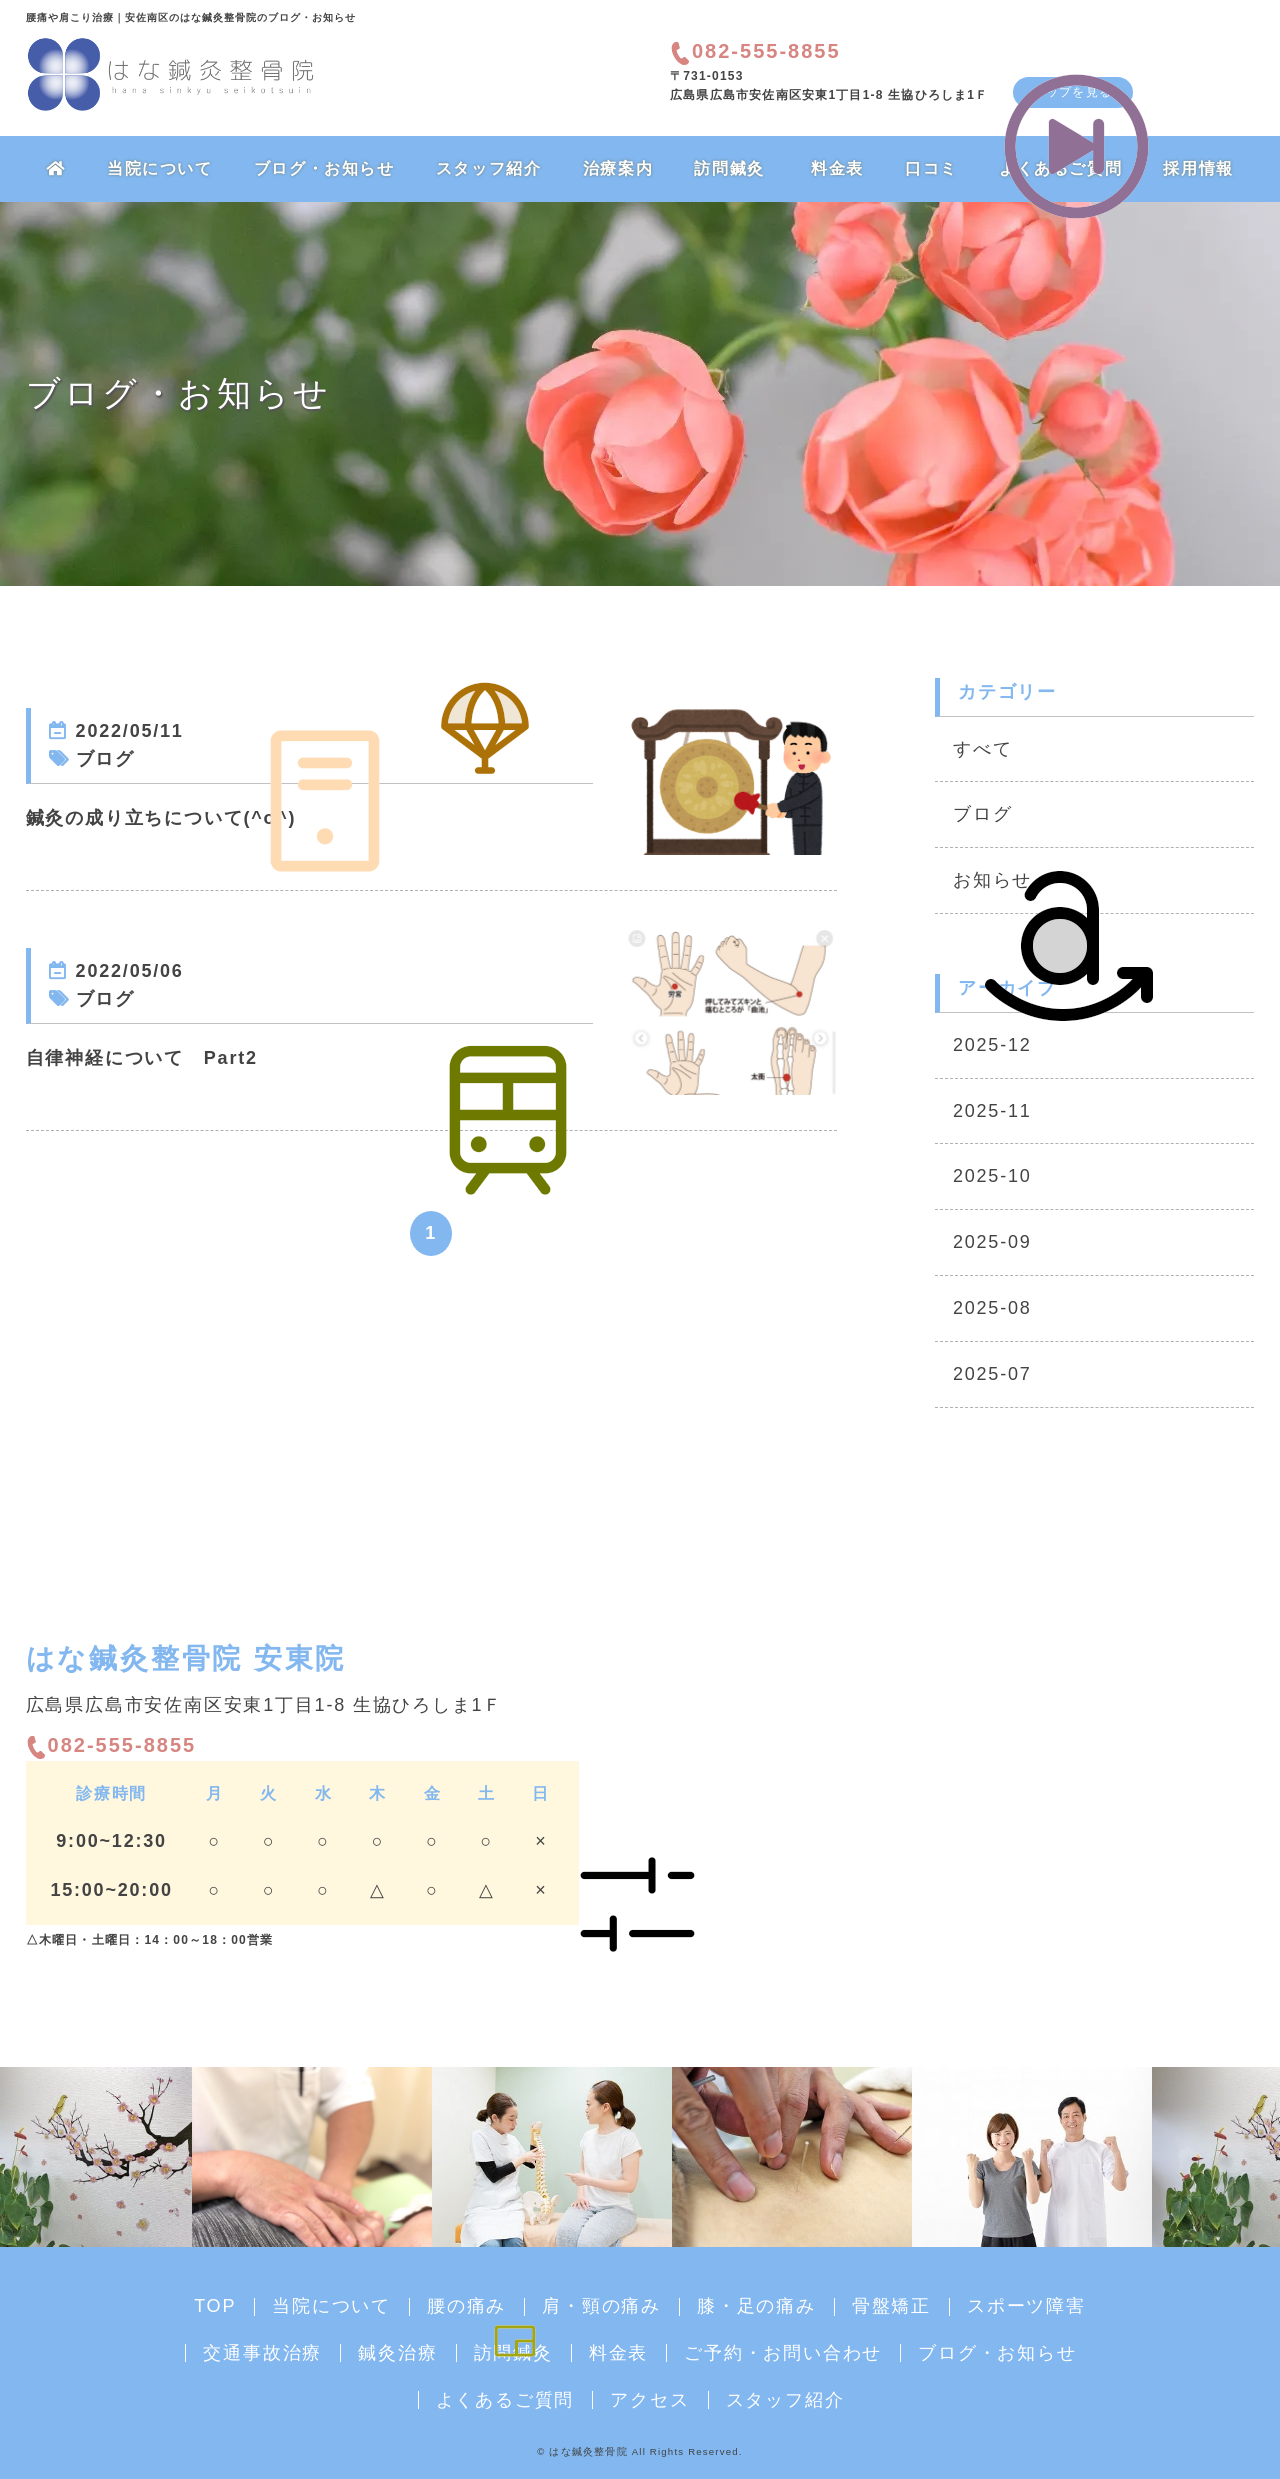  Describe the element at coordinates (515, 2341) in the screenshot. I see `enable picture-in-picture mode` at that location.